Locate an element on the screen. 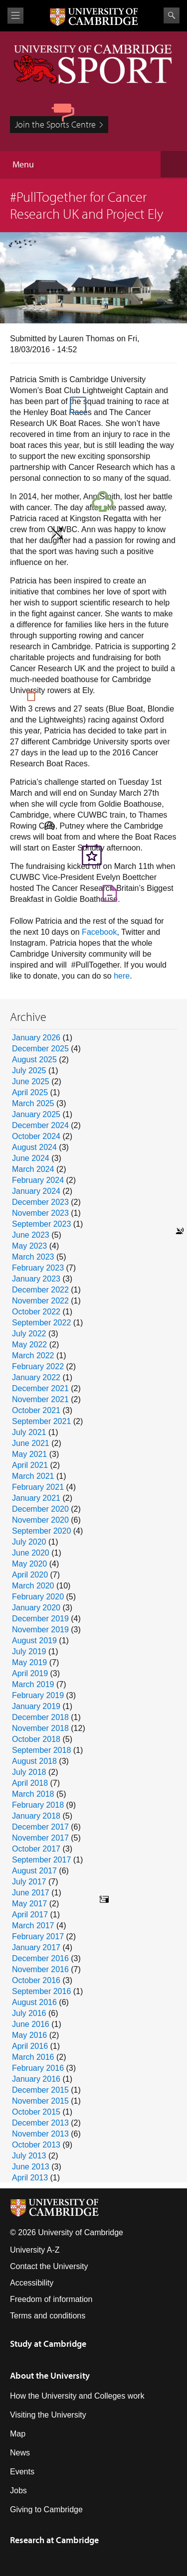 The image size is (187, 2576). mute voice narration or screen reader is located at coordinates (180, 1231).